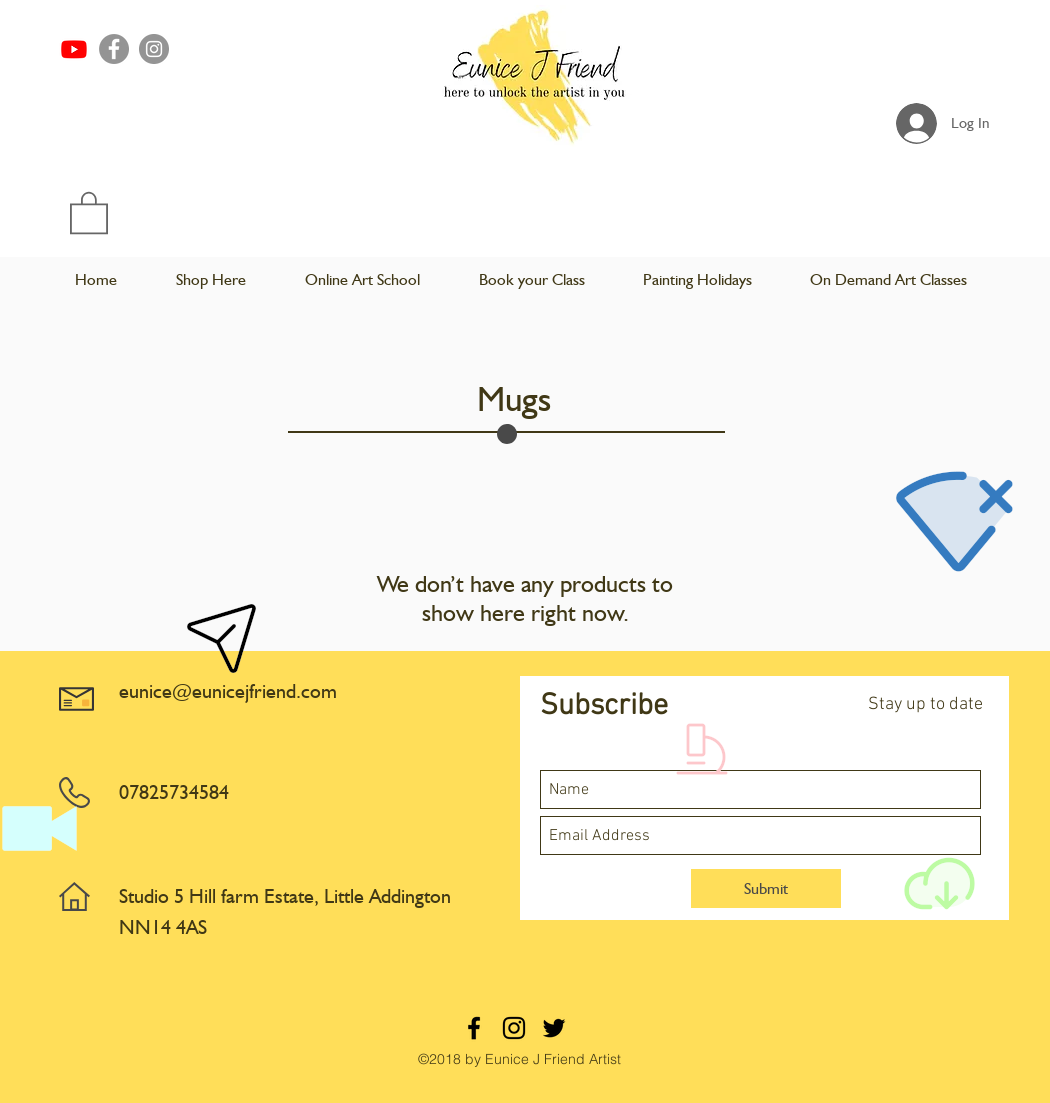 This screenshot has height=1103, width=1050. I want to click on access scientific or research tools, so click(702, 751).